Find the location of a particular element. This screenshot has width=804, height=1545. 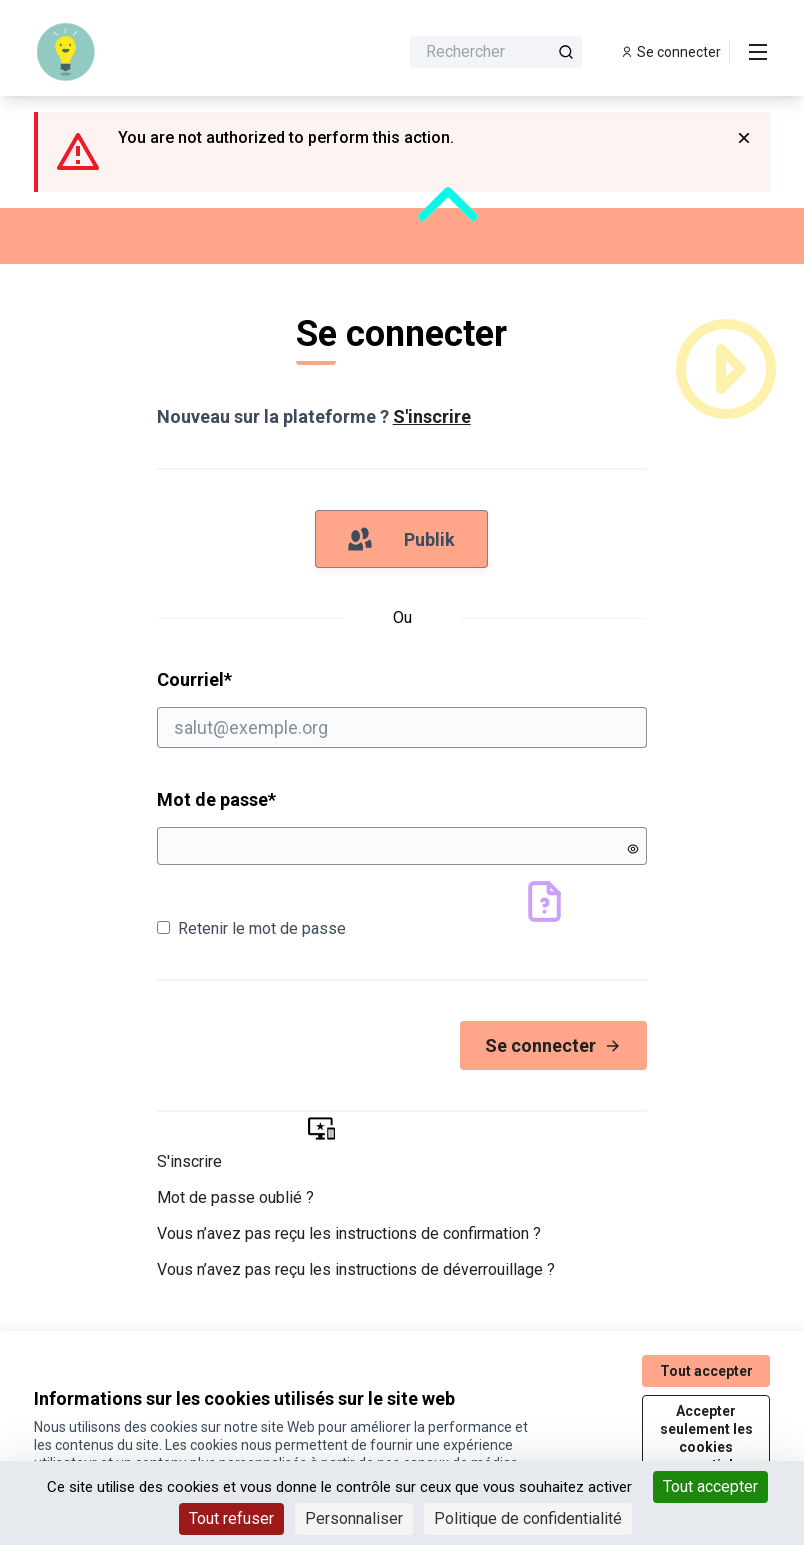

play media or start video is located at coordinates (726, 369).